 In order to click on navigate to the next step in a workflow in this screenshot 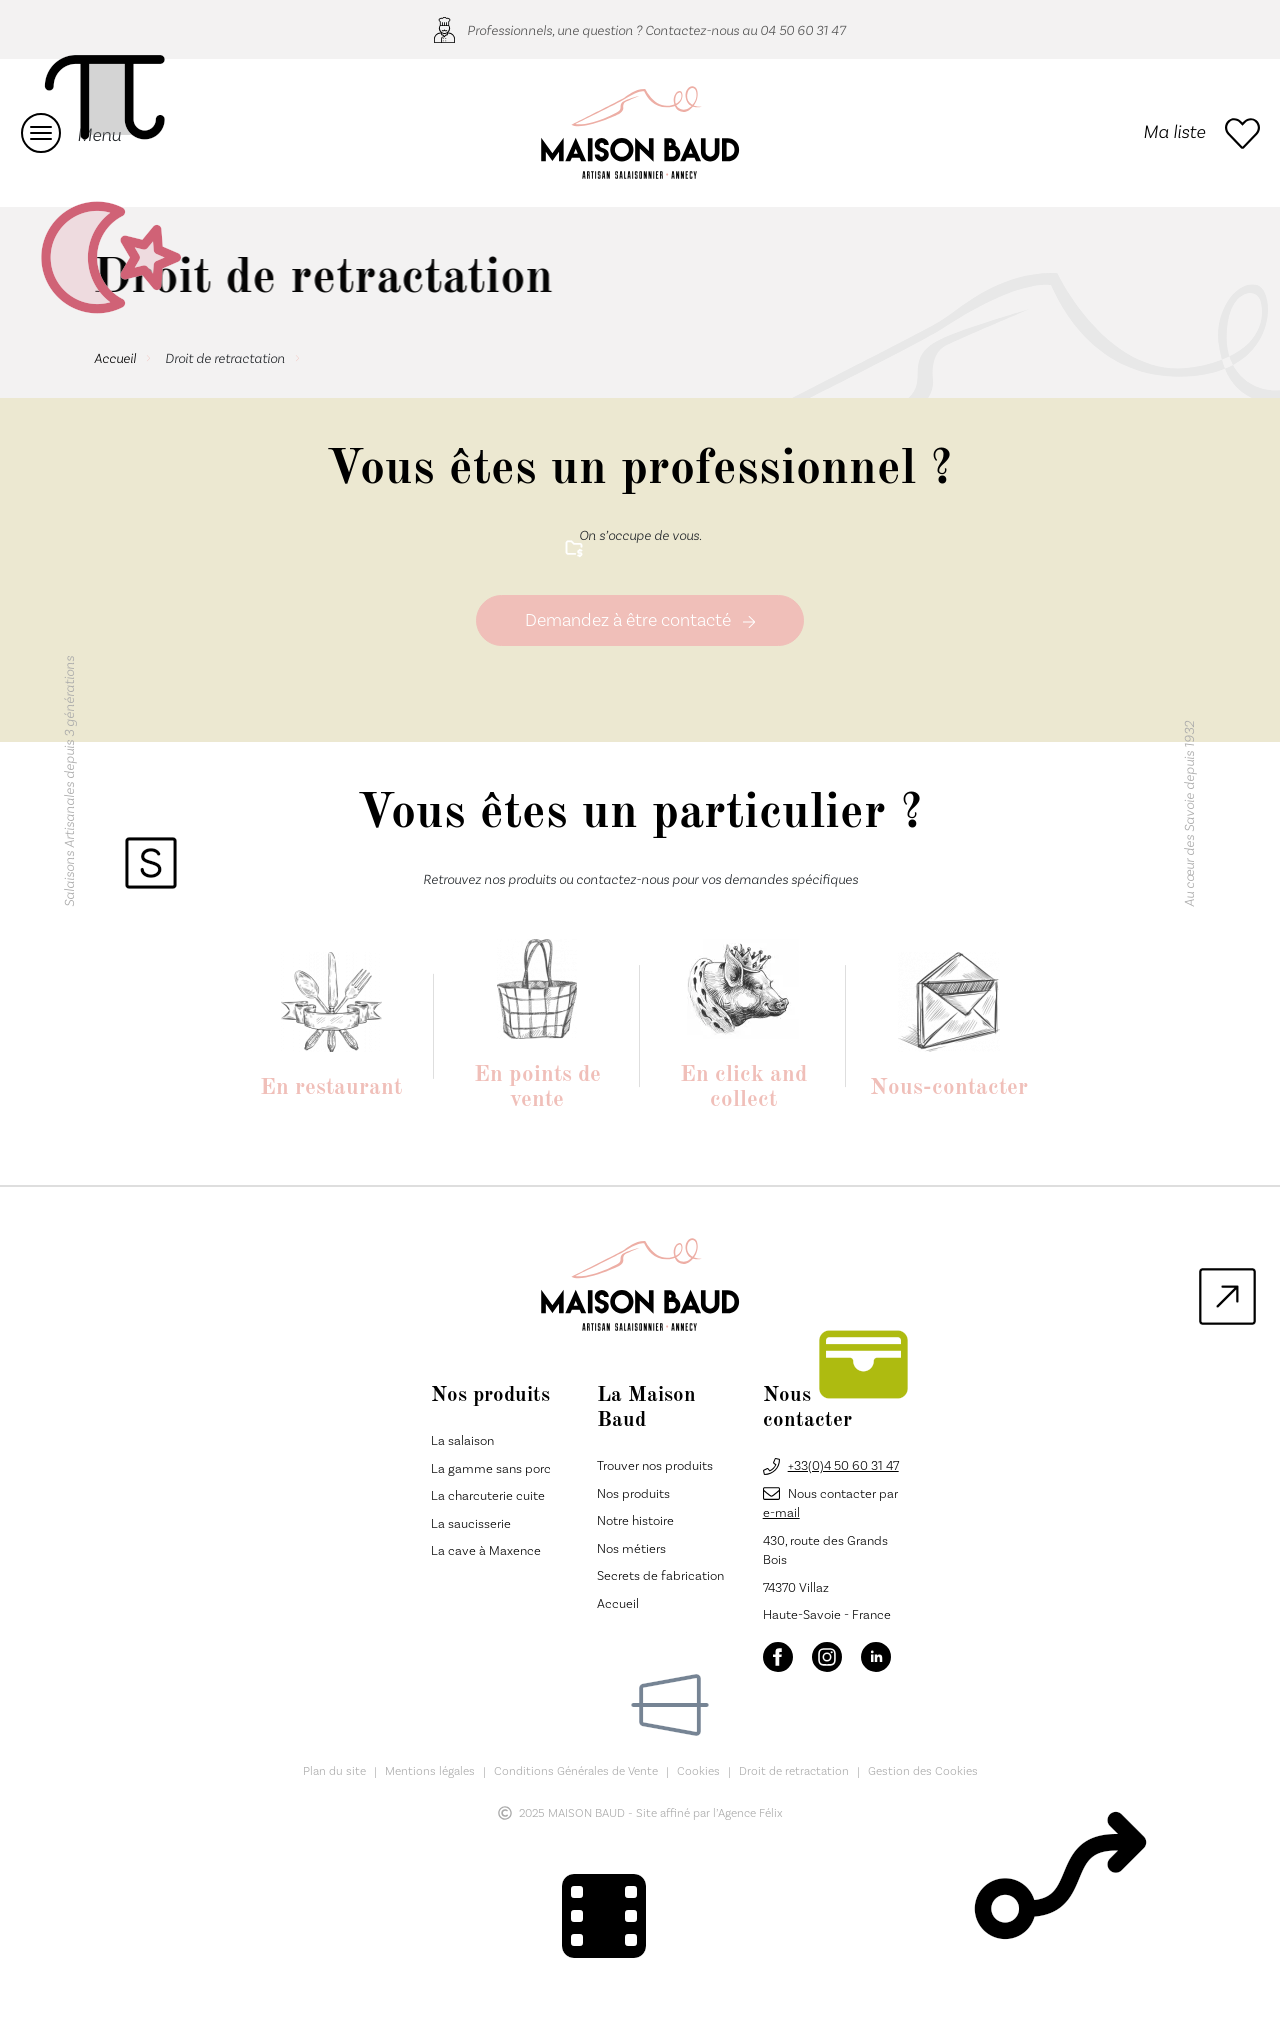, I will do `click(1060, 1875)`.